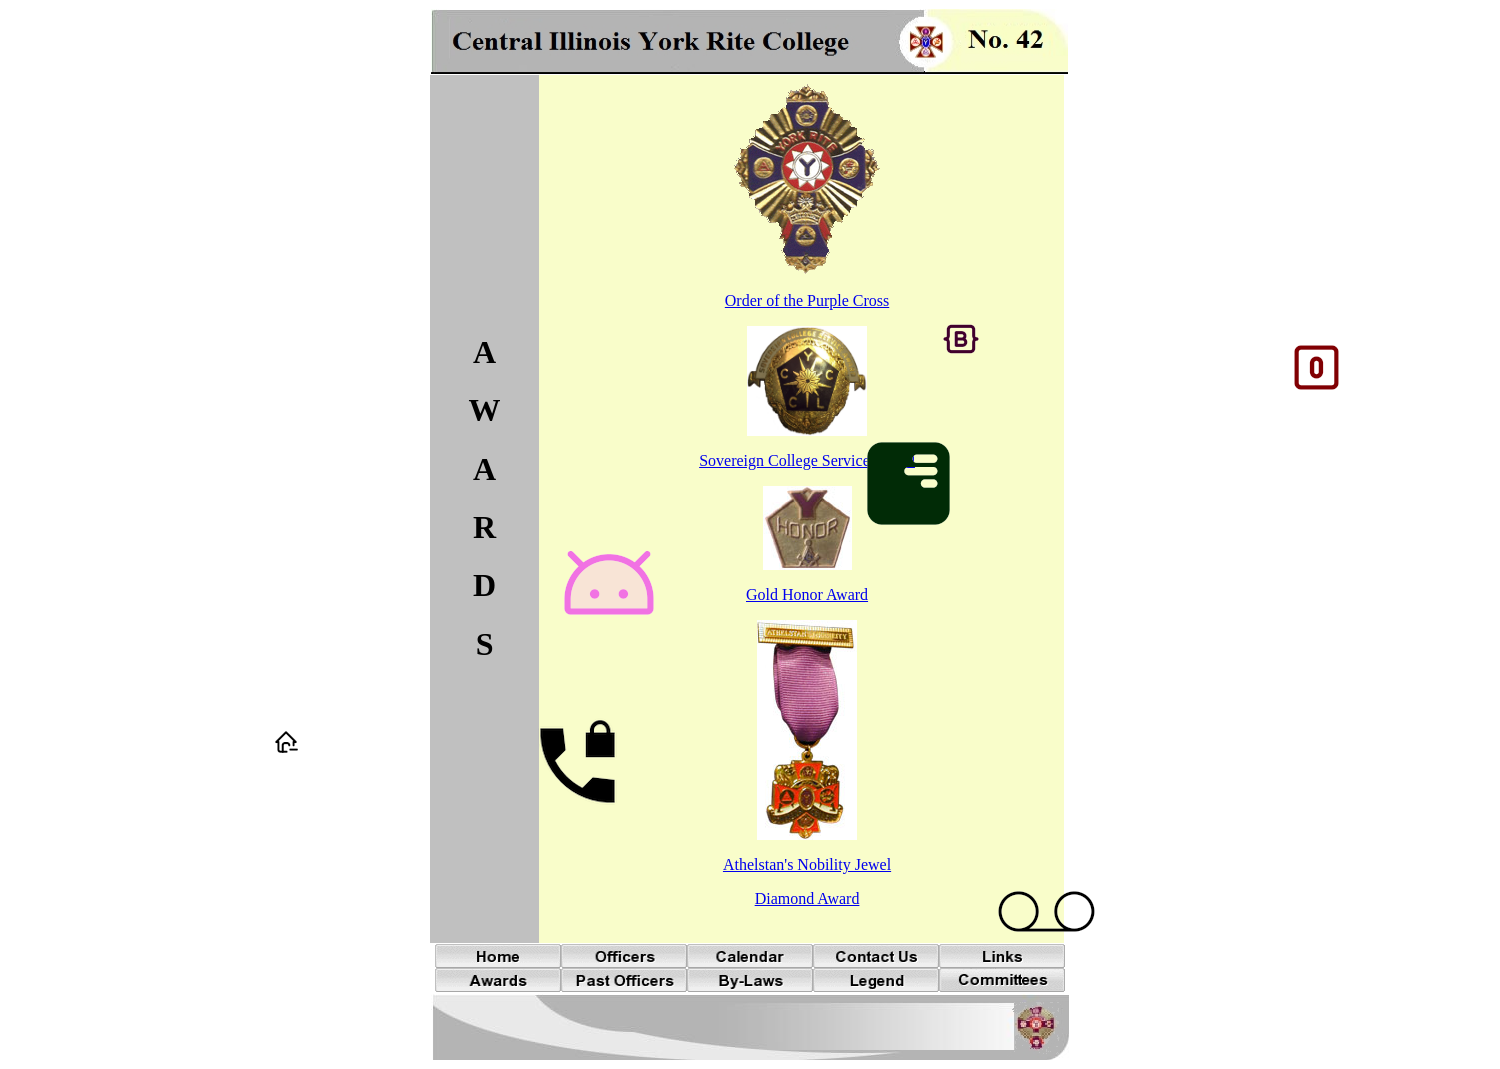 The image size is (1500, 1069). Describe the element at coordinates (577, 765) in the screenshot. I see `indicates phone is locked during a call` at that location.